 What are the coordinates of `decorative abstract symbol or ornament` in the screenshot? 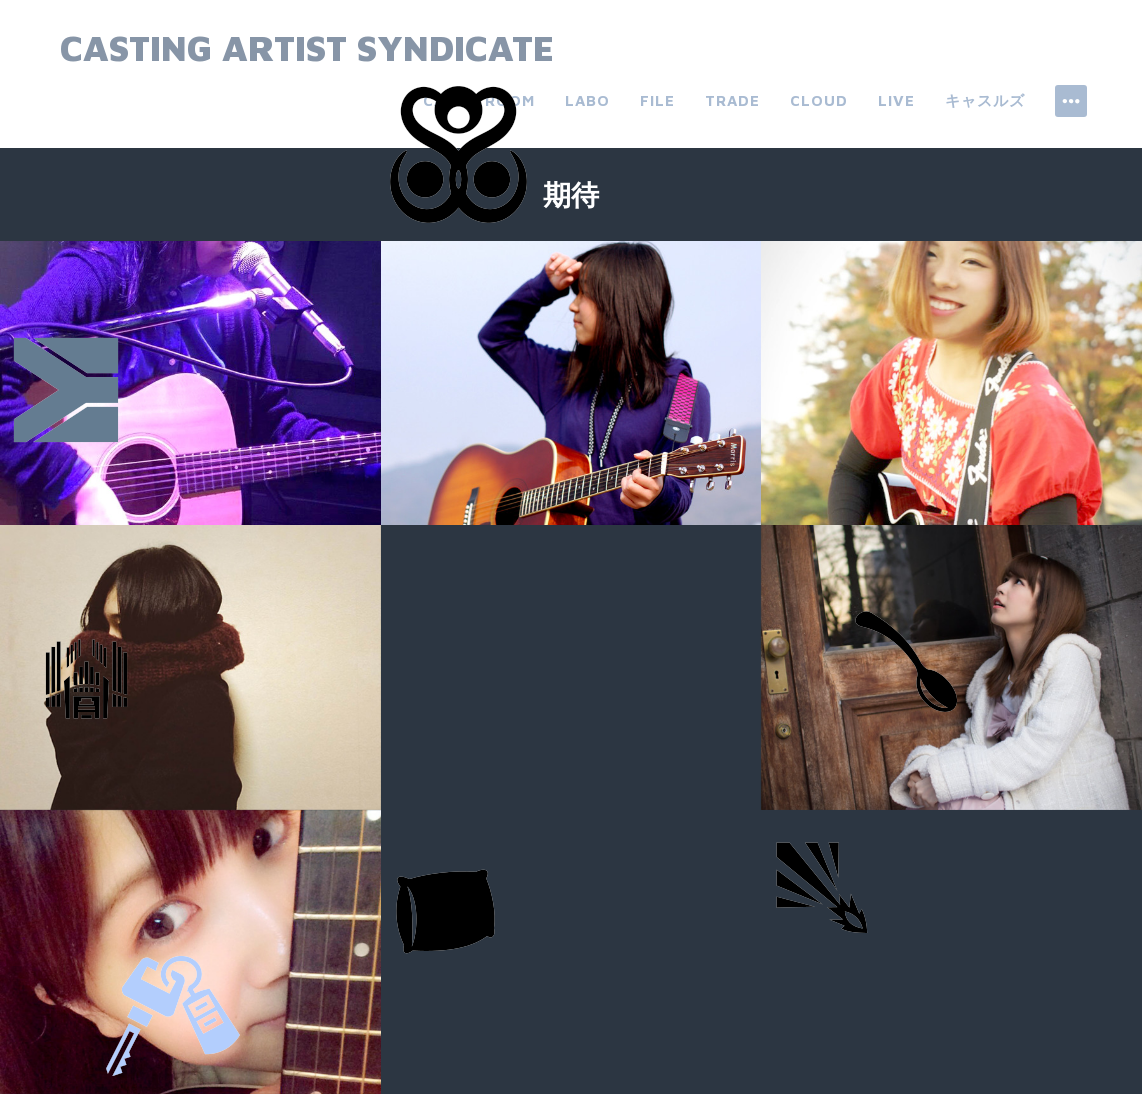 It's located at (458, 154).